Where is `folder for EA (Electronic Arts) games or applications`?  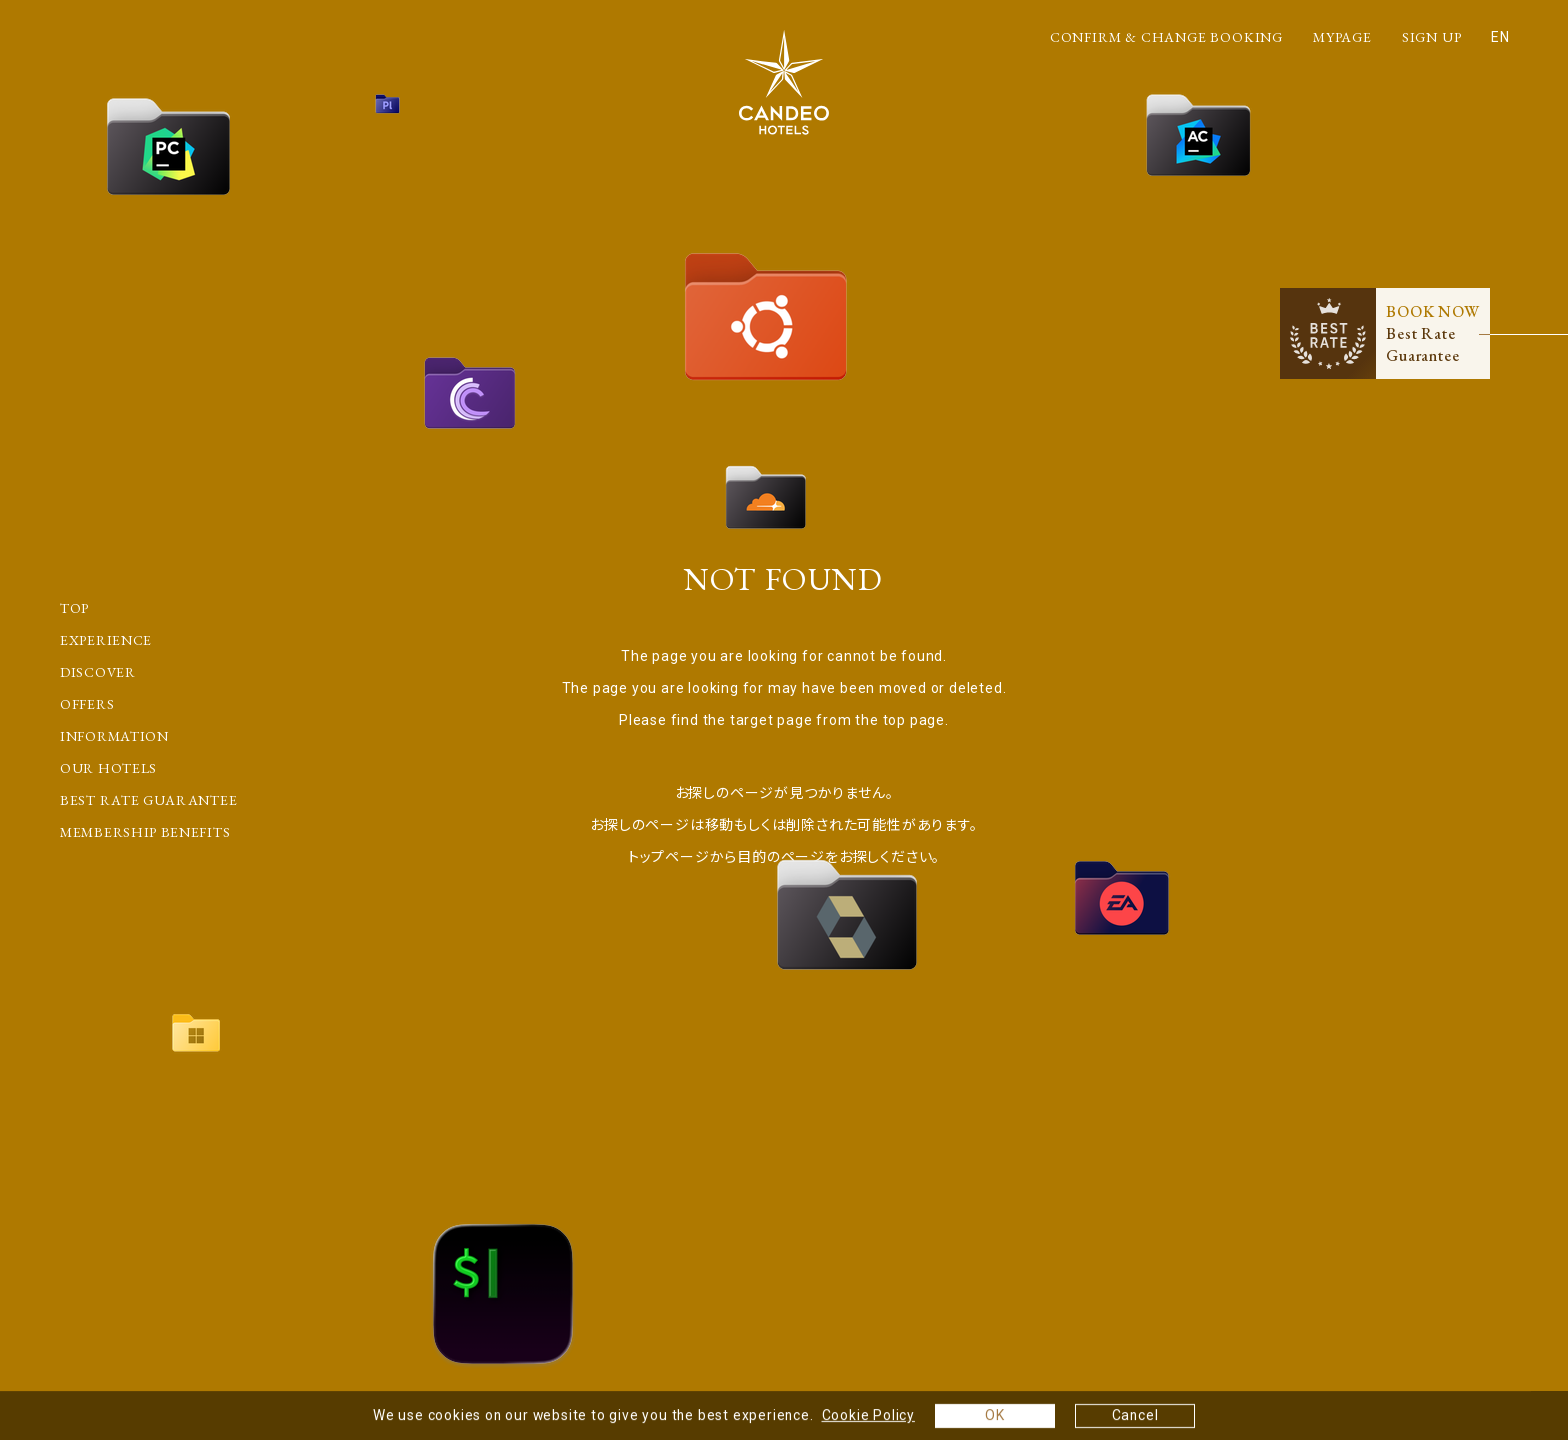
folder for EA (Electronic Arts) games or applications is located at coordinates (1121, 900).